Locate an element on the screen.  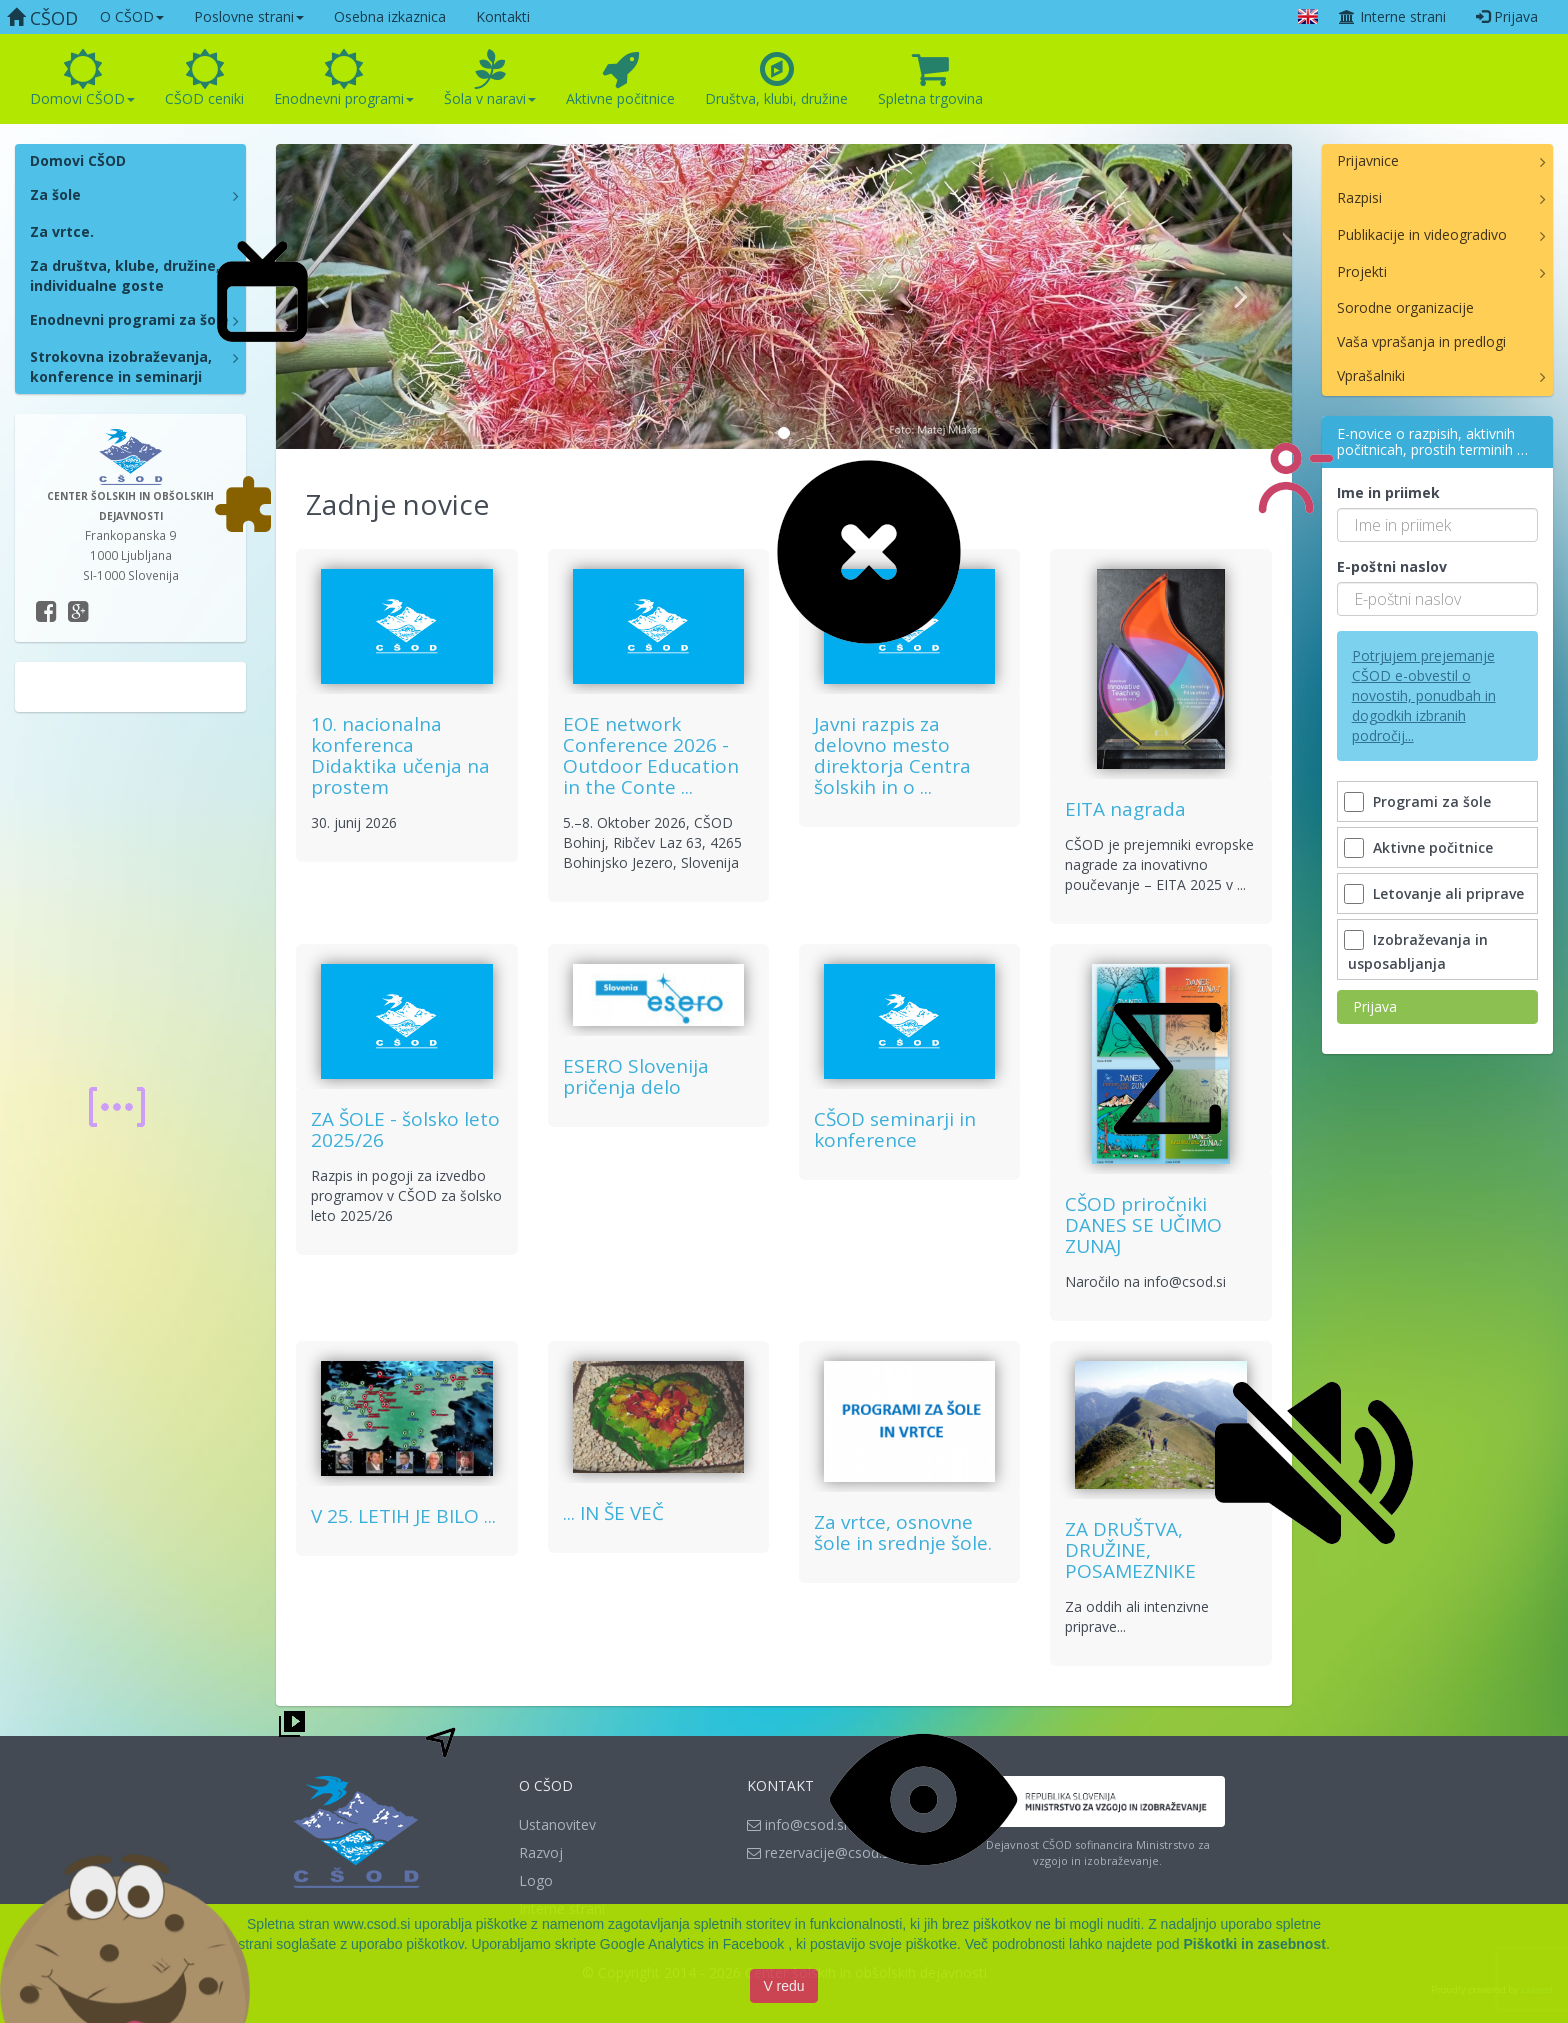
access your video library is located at coordinates (292, 1724).